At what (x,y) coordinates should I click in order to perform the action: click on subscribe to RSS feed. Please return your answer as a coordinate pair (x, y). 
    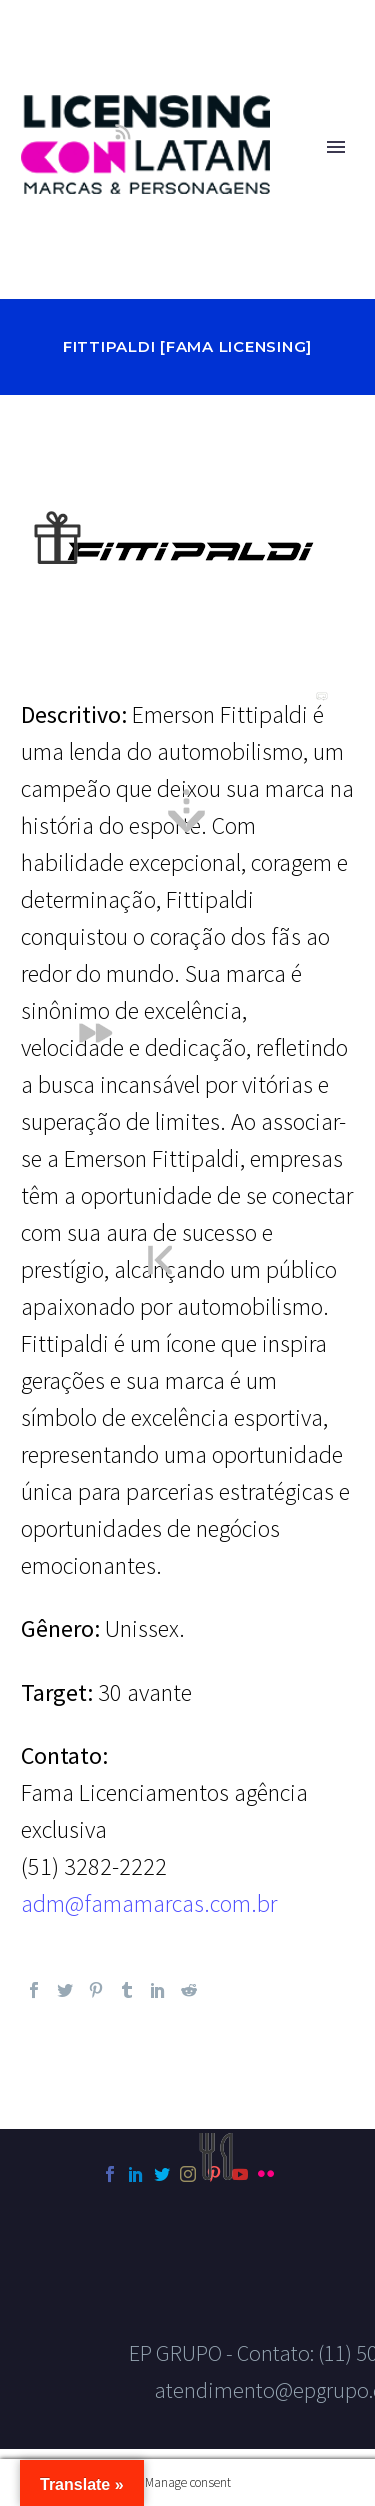
    Looking at the image, I should click on (123, 132).